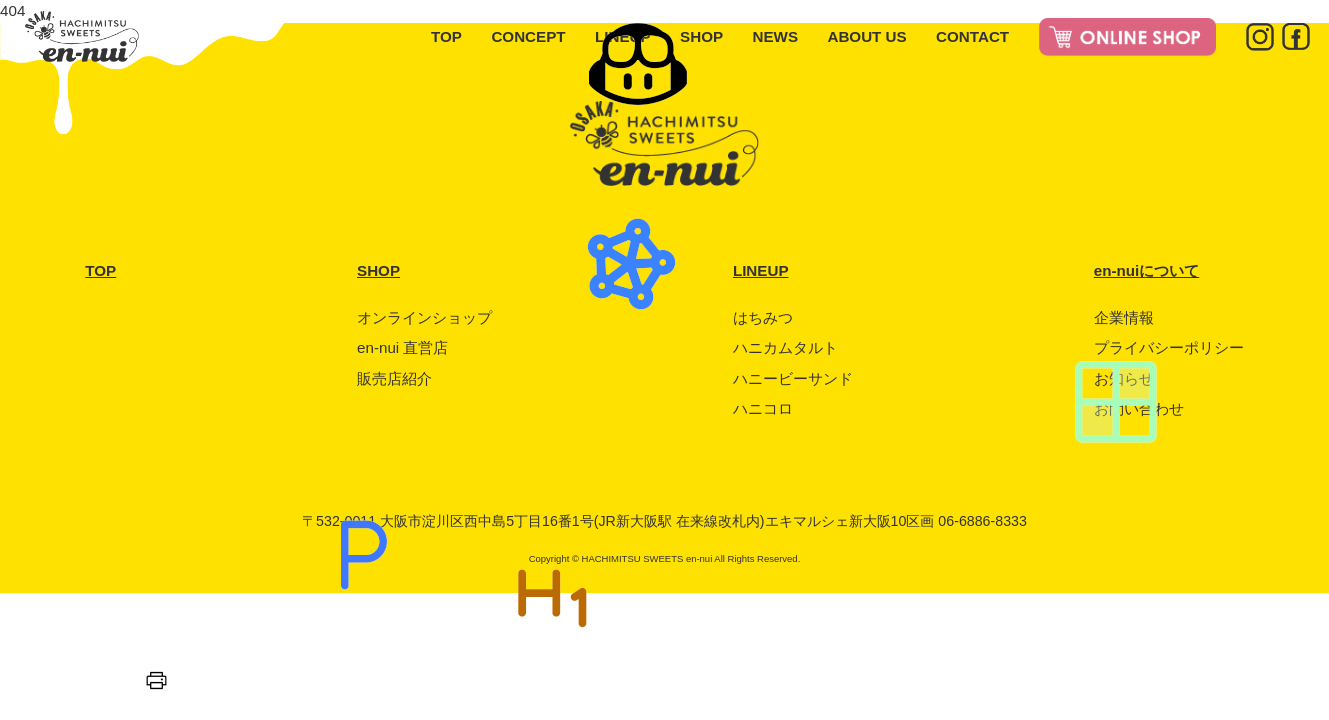 This screenshot has height=720, width=1329. Describe the element at coordinates (551, 597) in the screenshot. I see `format text as heading level 1` at that location.